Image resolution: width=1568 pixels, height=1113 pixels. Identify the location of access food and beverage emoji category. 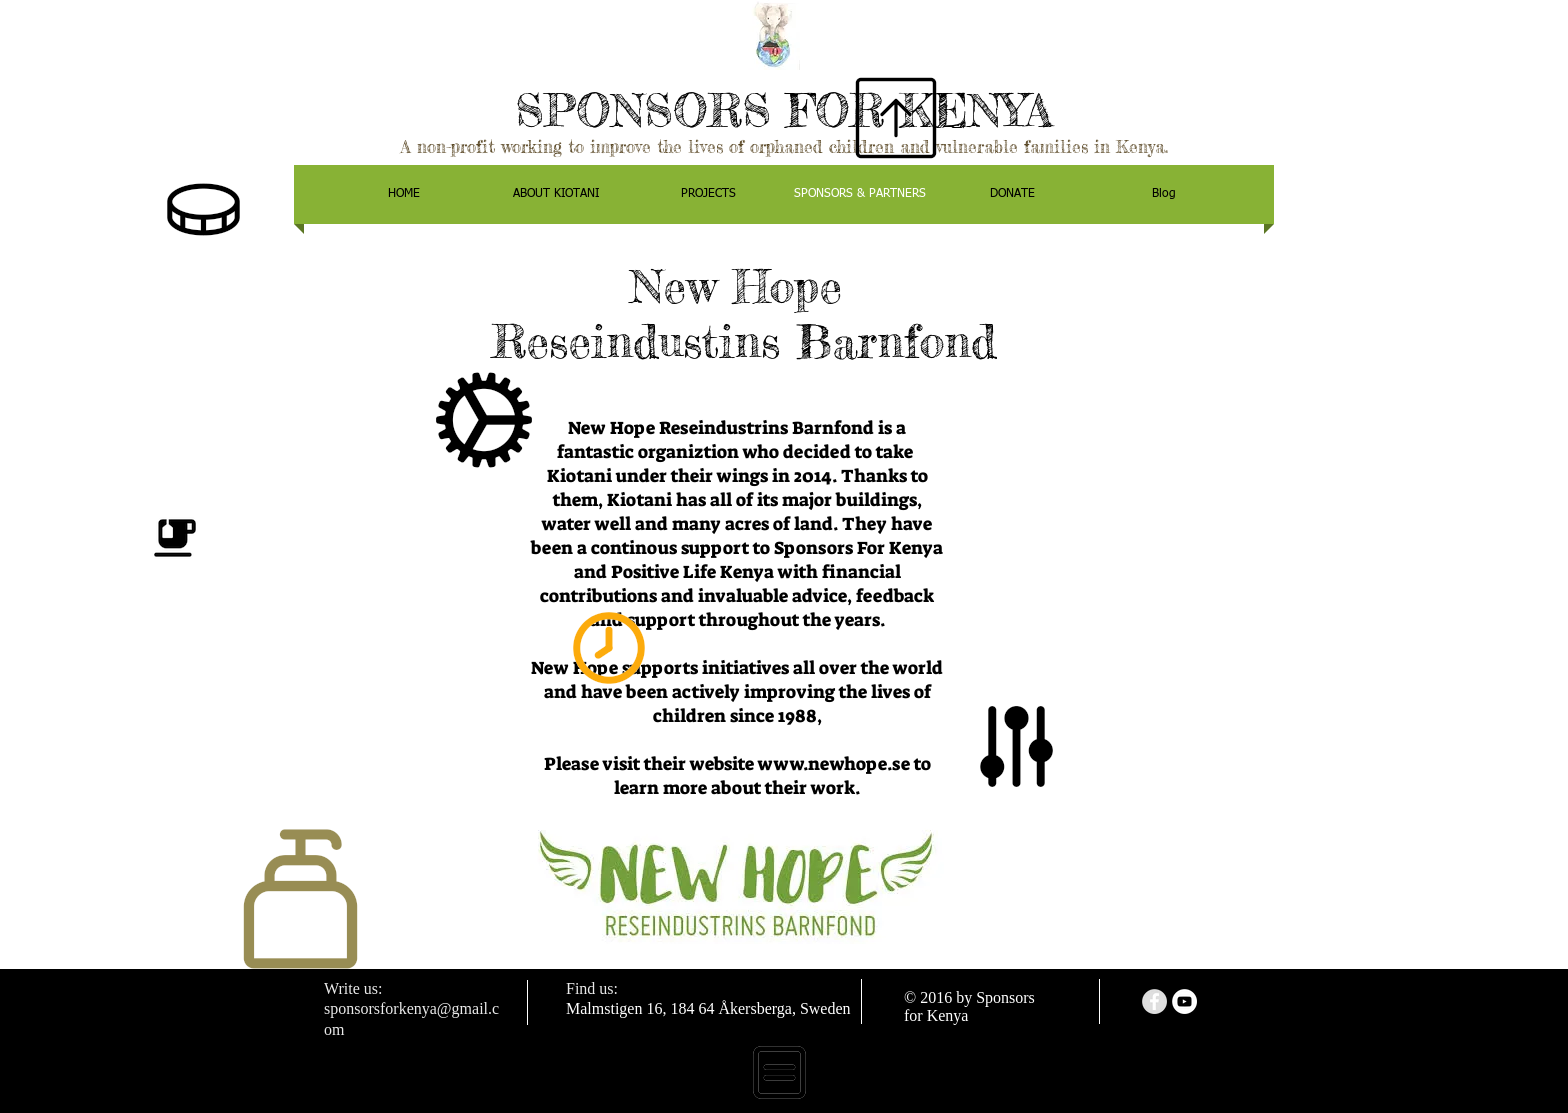
(175, 538).